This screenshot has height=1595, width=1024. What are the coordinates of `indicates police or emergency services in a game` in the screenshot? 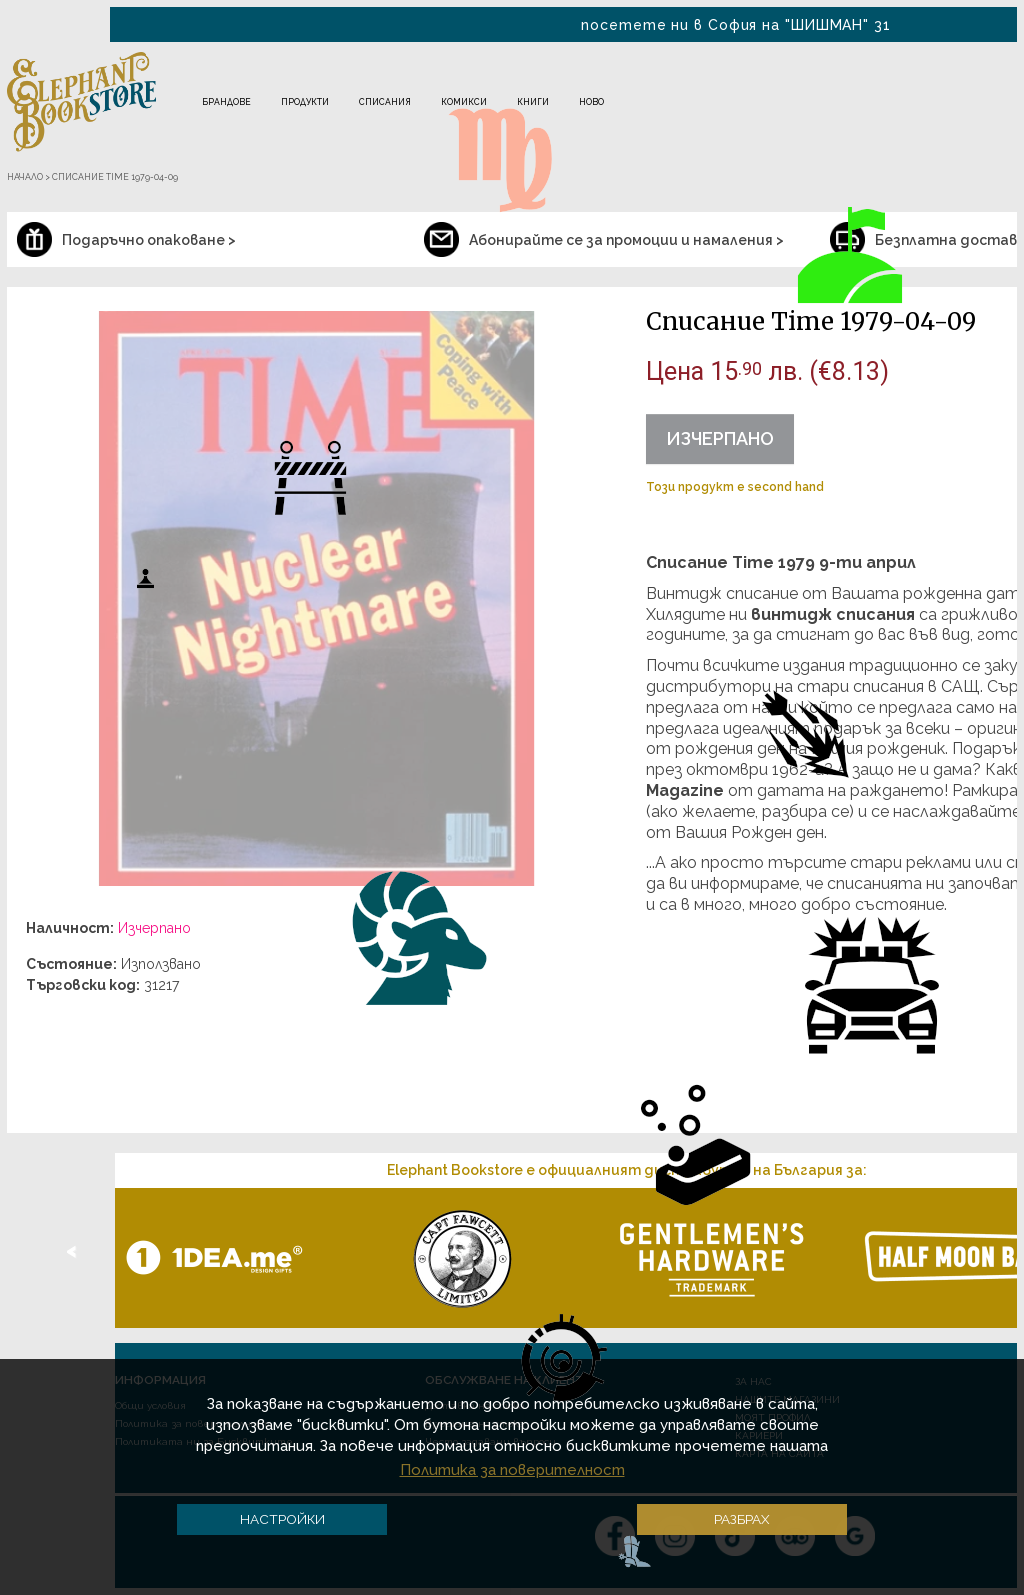 It's located at (872, 986).